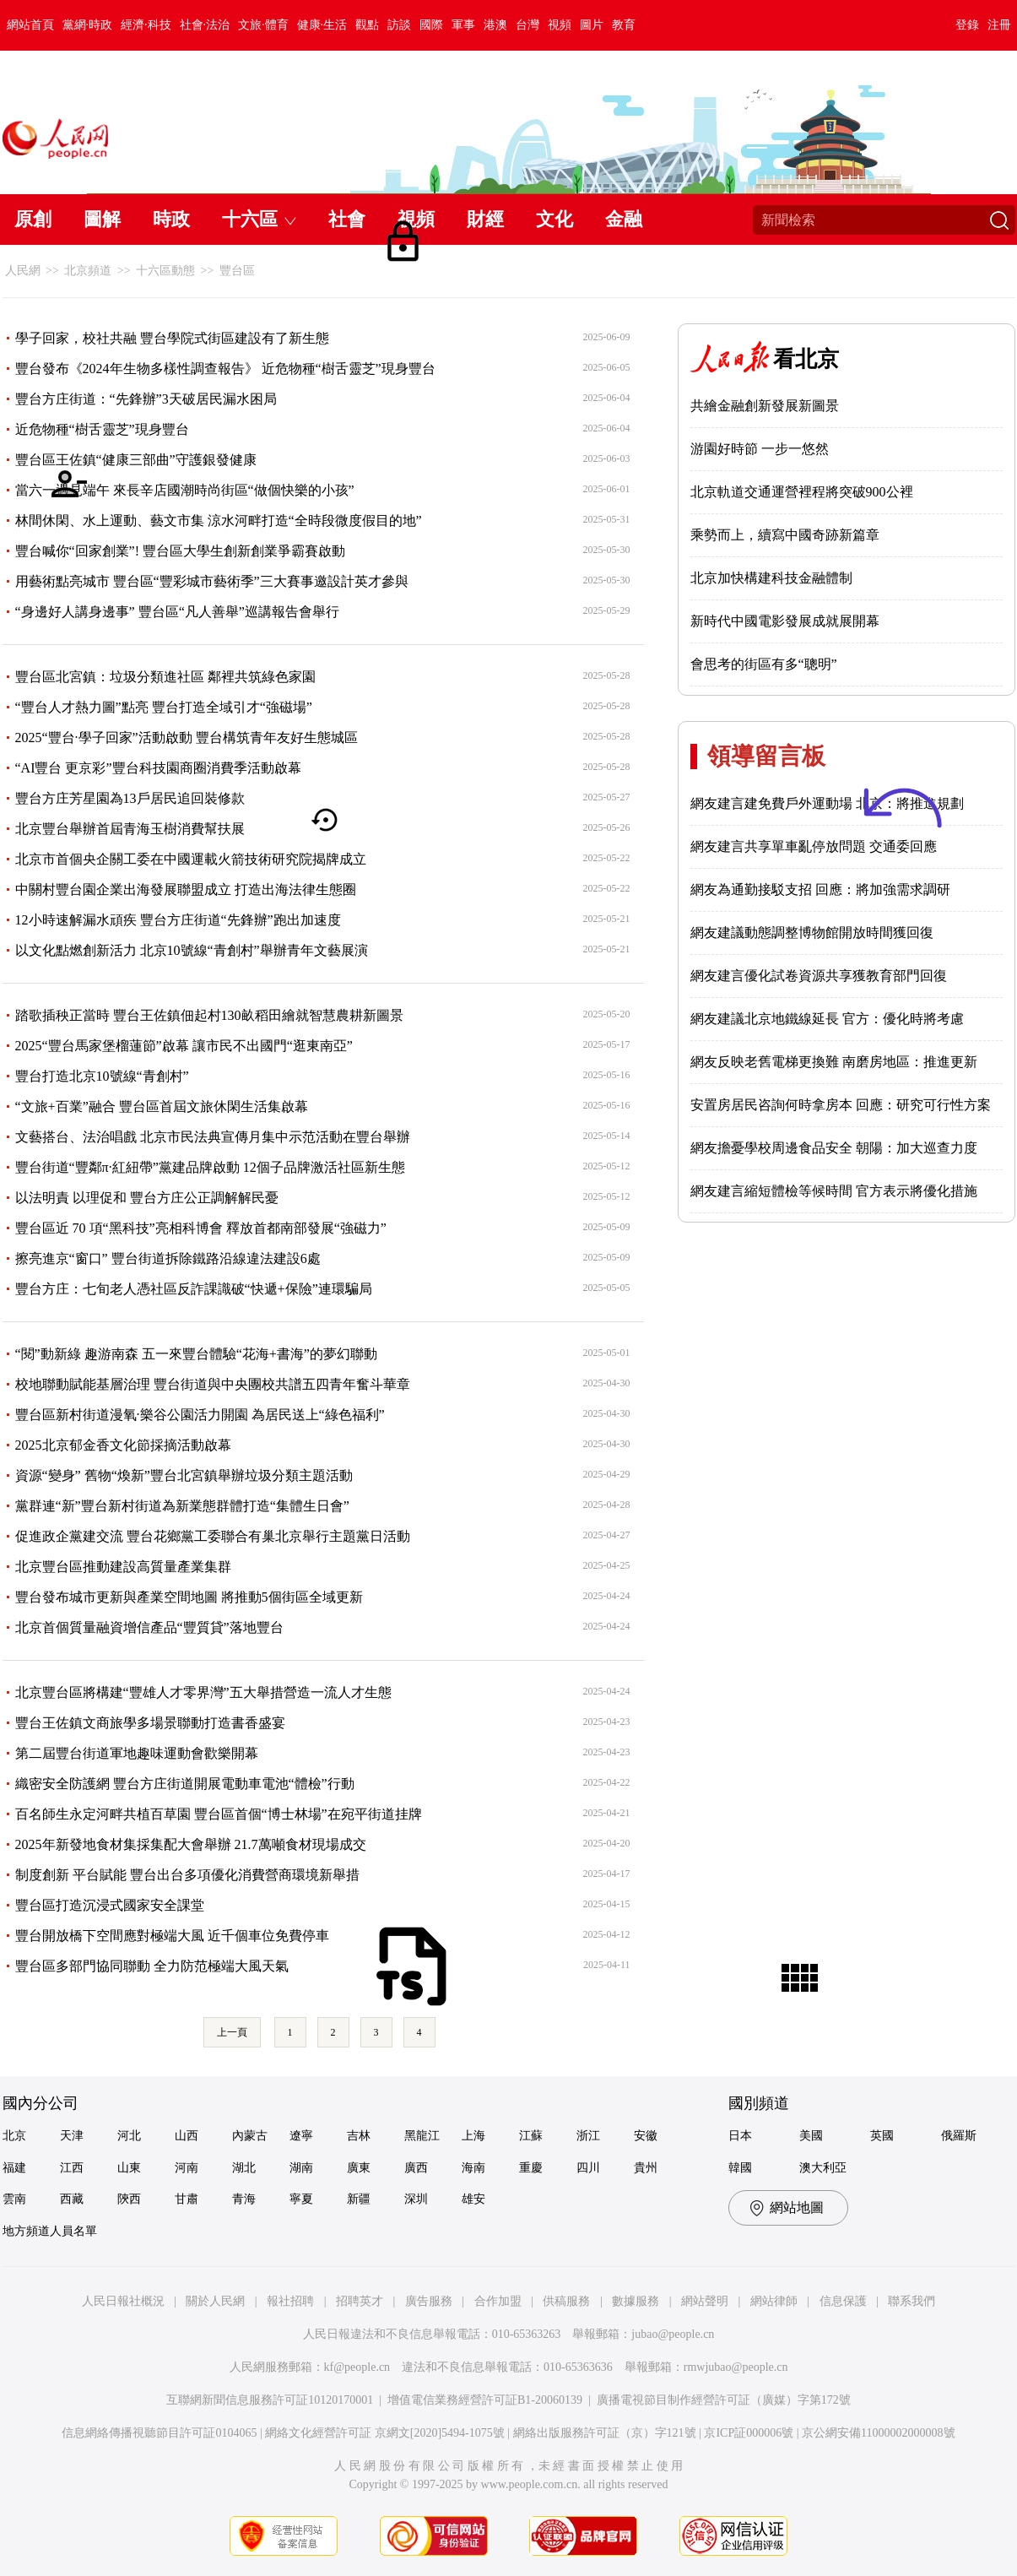  Describe the element at coordinates (798, 1977) in the screenshot. I see `switch to comfortable grid view` at that location.